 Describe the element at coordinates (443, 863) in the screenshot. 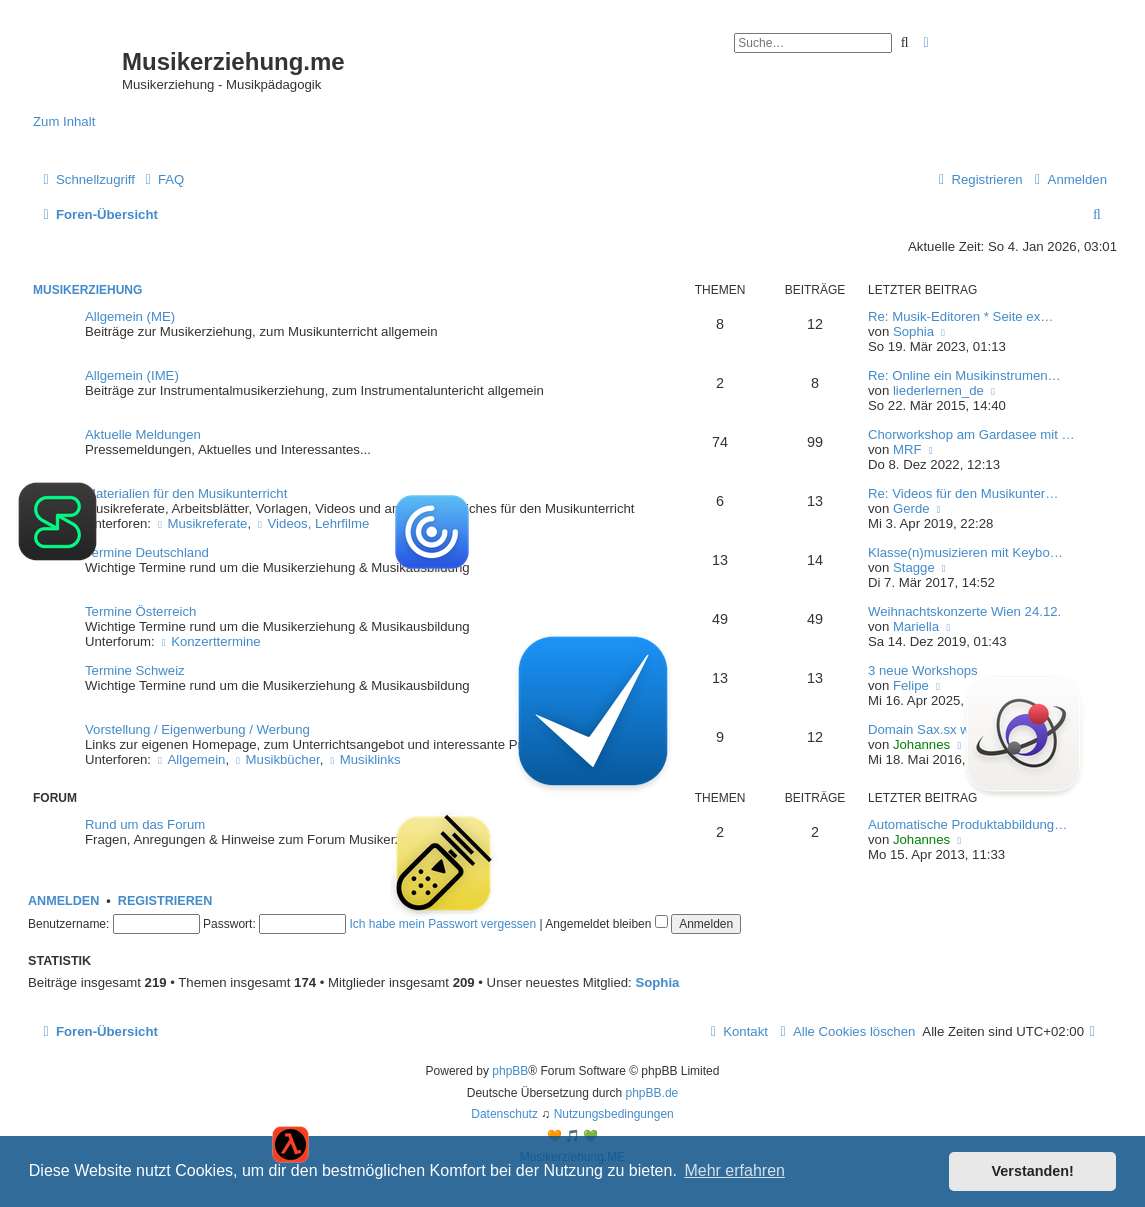

I see `open community remote app` at that location.